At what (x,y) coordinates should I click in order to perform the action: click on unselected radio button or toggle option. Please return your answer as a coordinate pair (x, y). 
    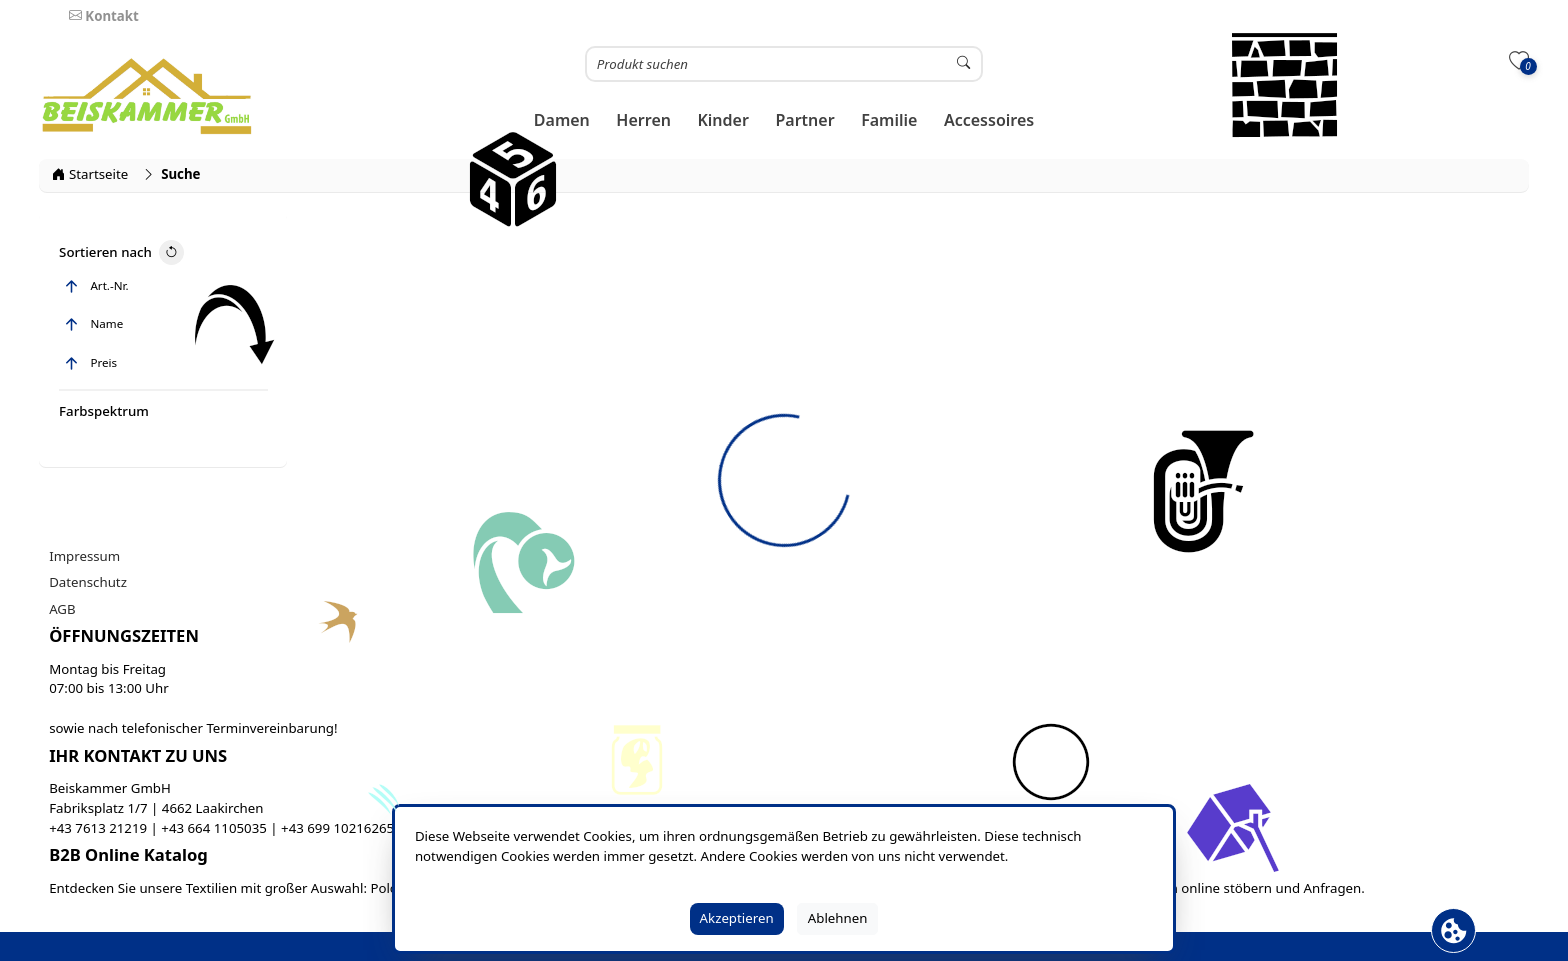
    Looking at the image, I should click on (1051, 762).